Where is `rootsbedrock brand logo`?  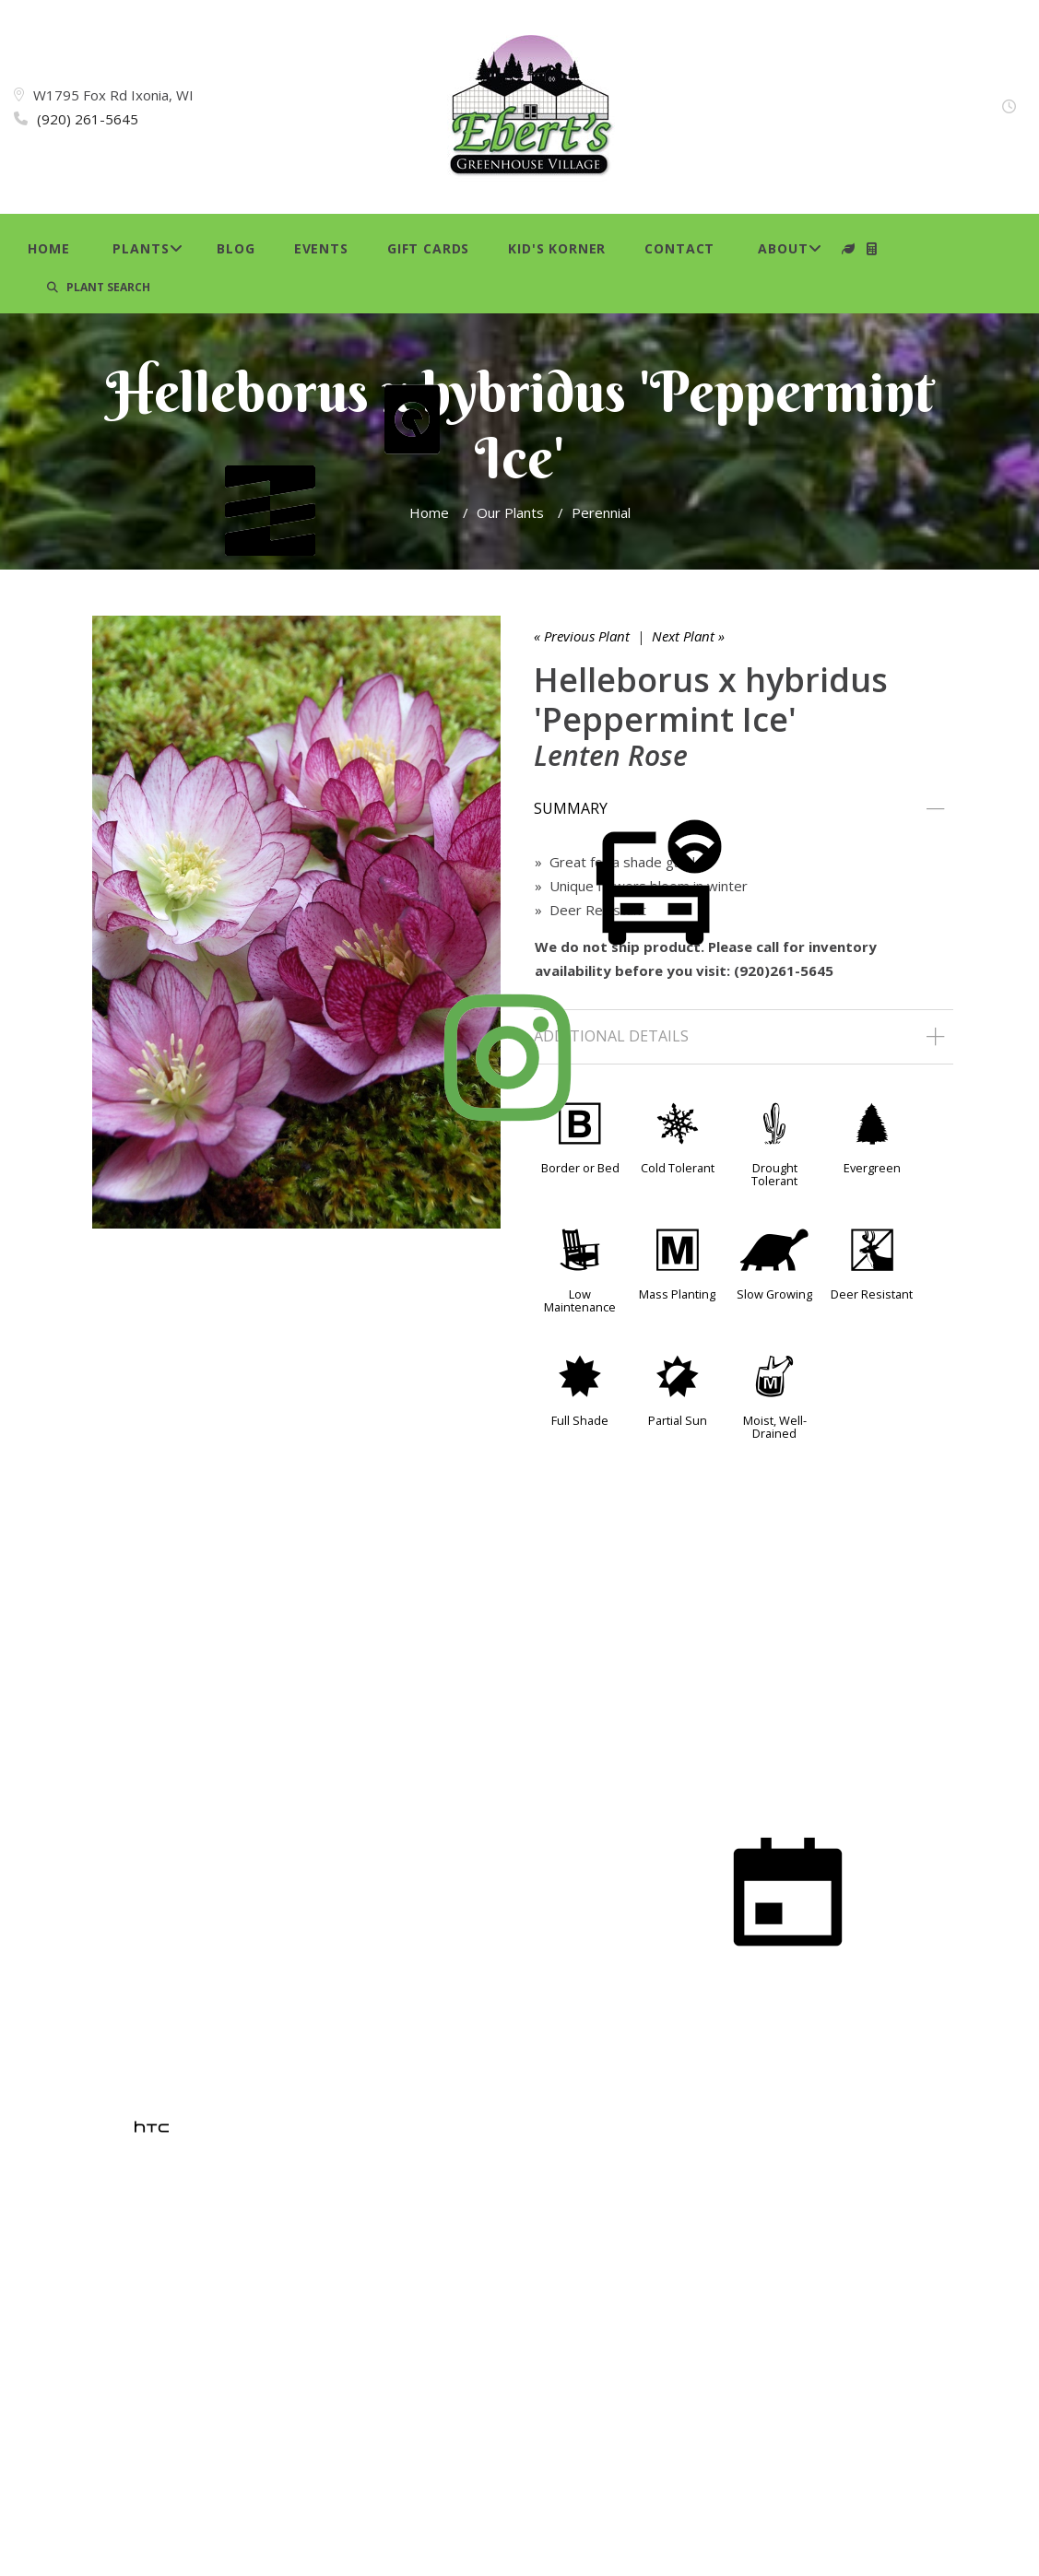
rootsbedrock brand logo is located at coordinates (270, 511).